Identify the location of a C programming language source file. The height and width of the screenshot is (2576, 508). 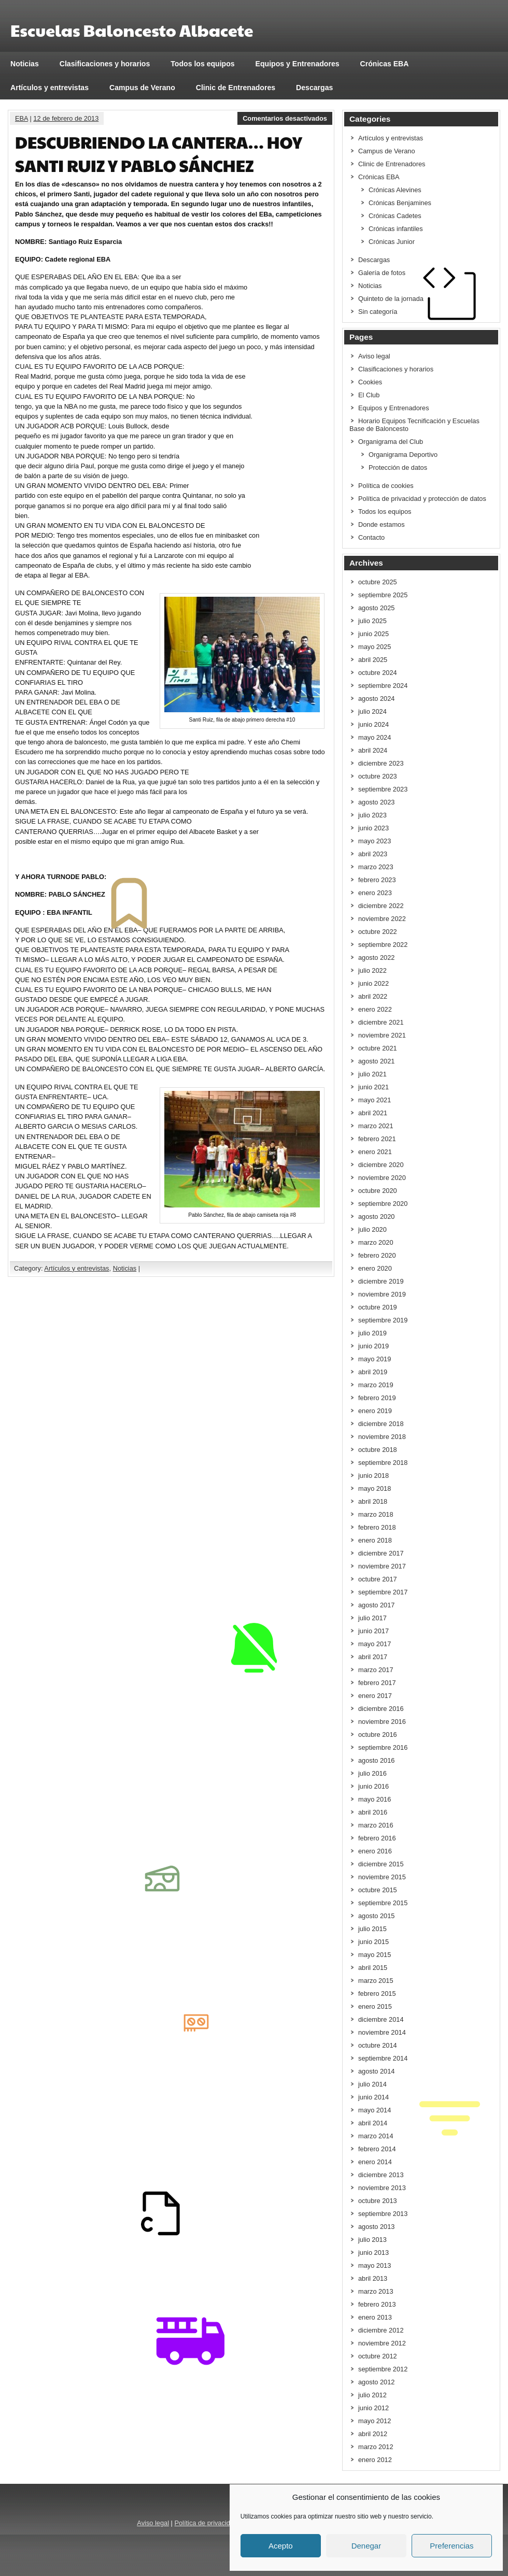
(161, 2213).